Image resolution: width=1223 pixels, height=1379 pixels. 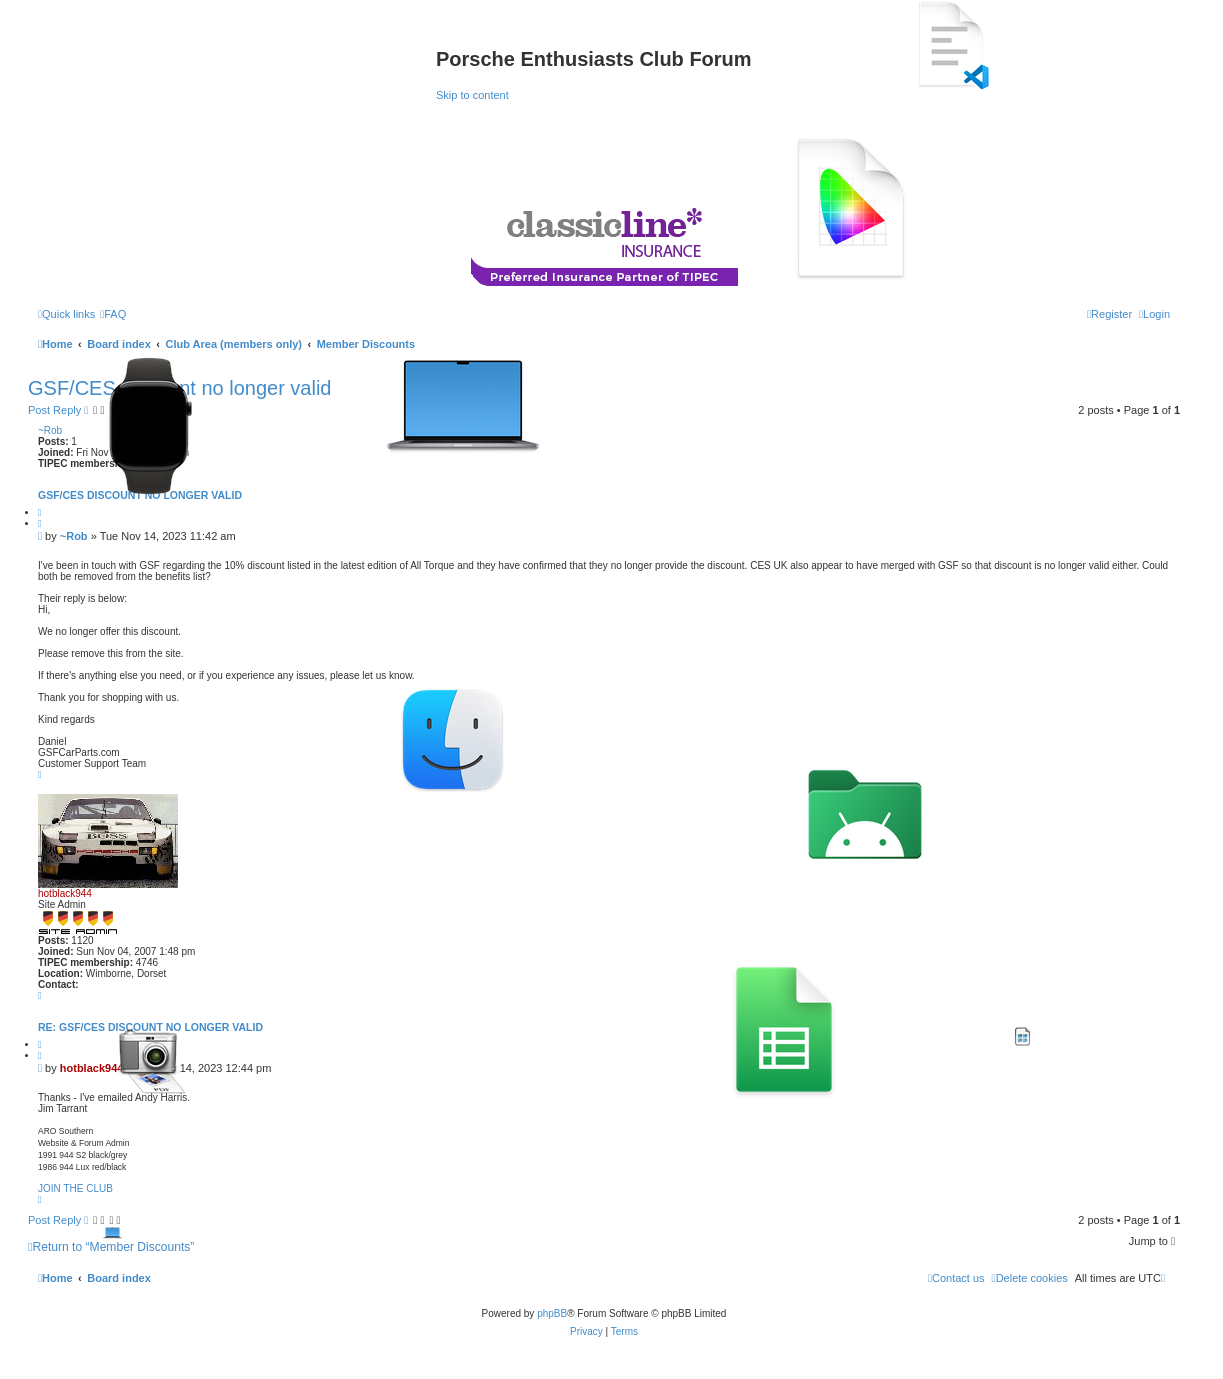 I want to click on libreoffice master document file type, so click(x=1022, y=1036).